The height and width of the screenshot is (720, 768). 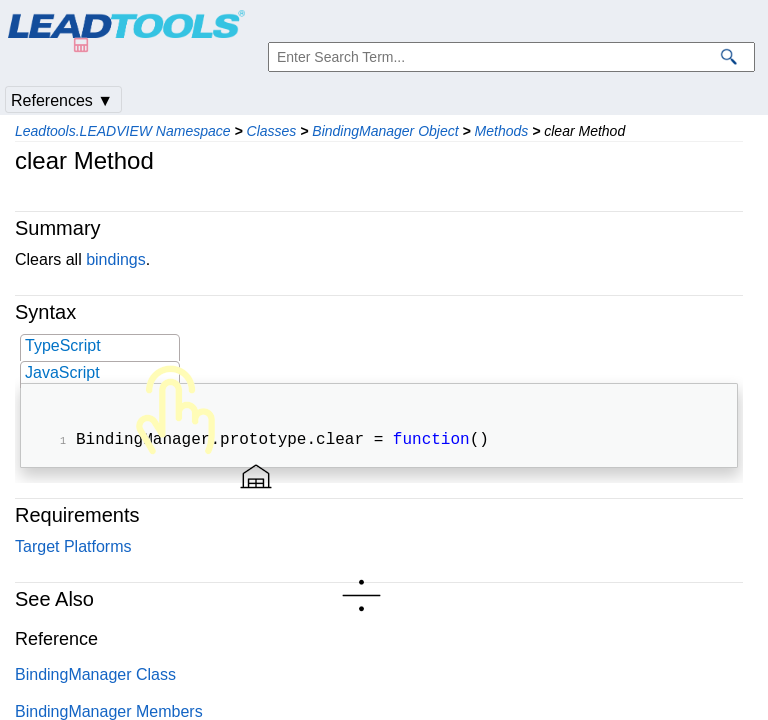 I want to click on tap to interact with this element, so click(x=175, y=411).